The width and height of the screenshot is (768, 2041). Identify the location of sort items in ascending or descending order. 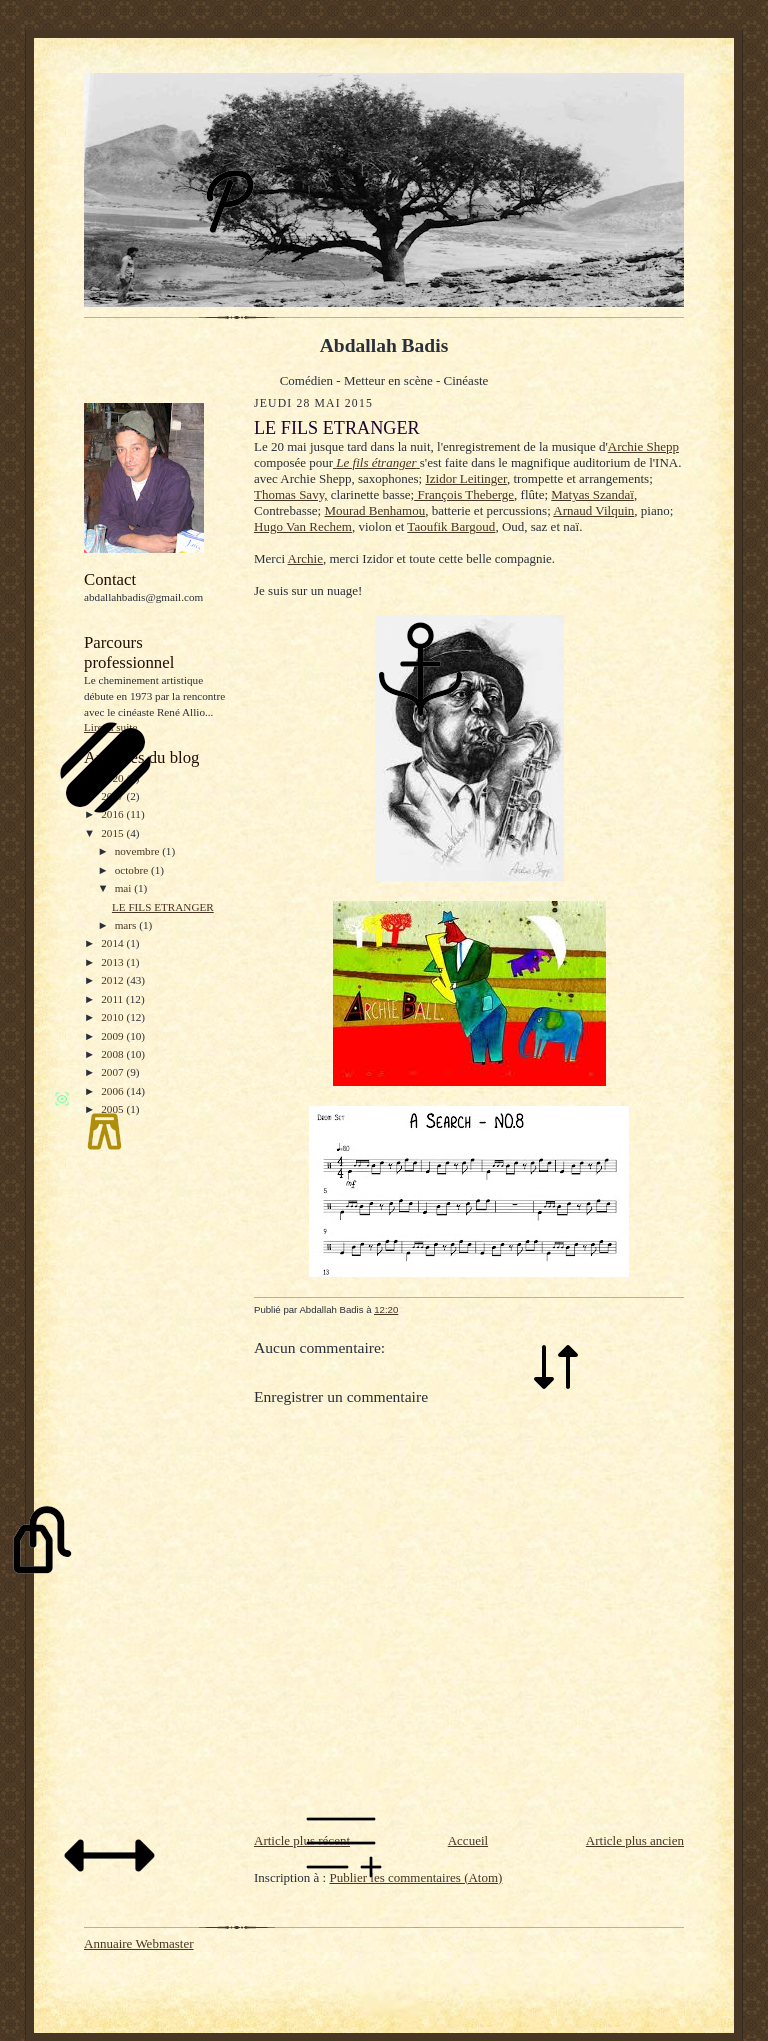
(556, 1367).